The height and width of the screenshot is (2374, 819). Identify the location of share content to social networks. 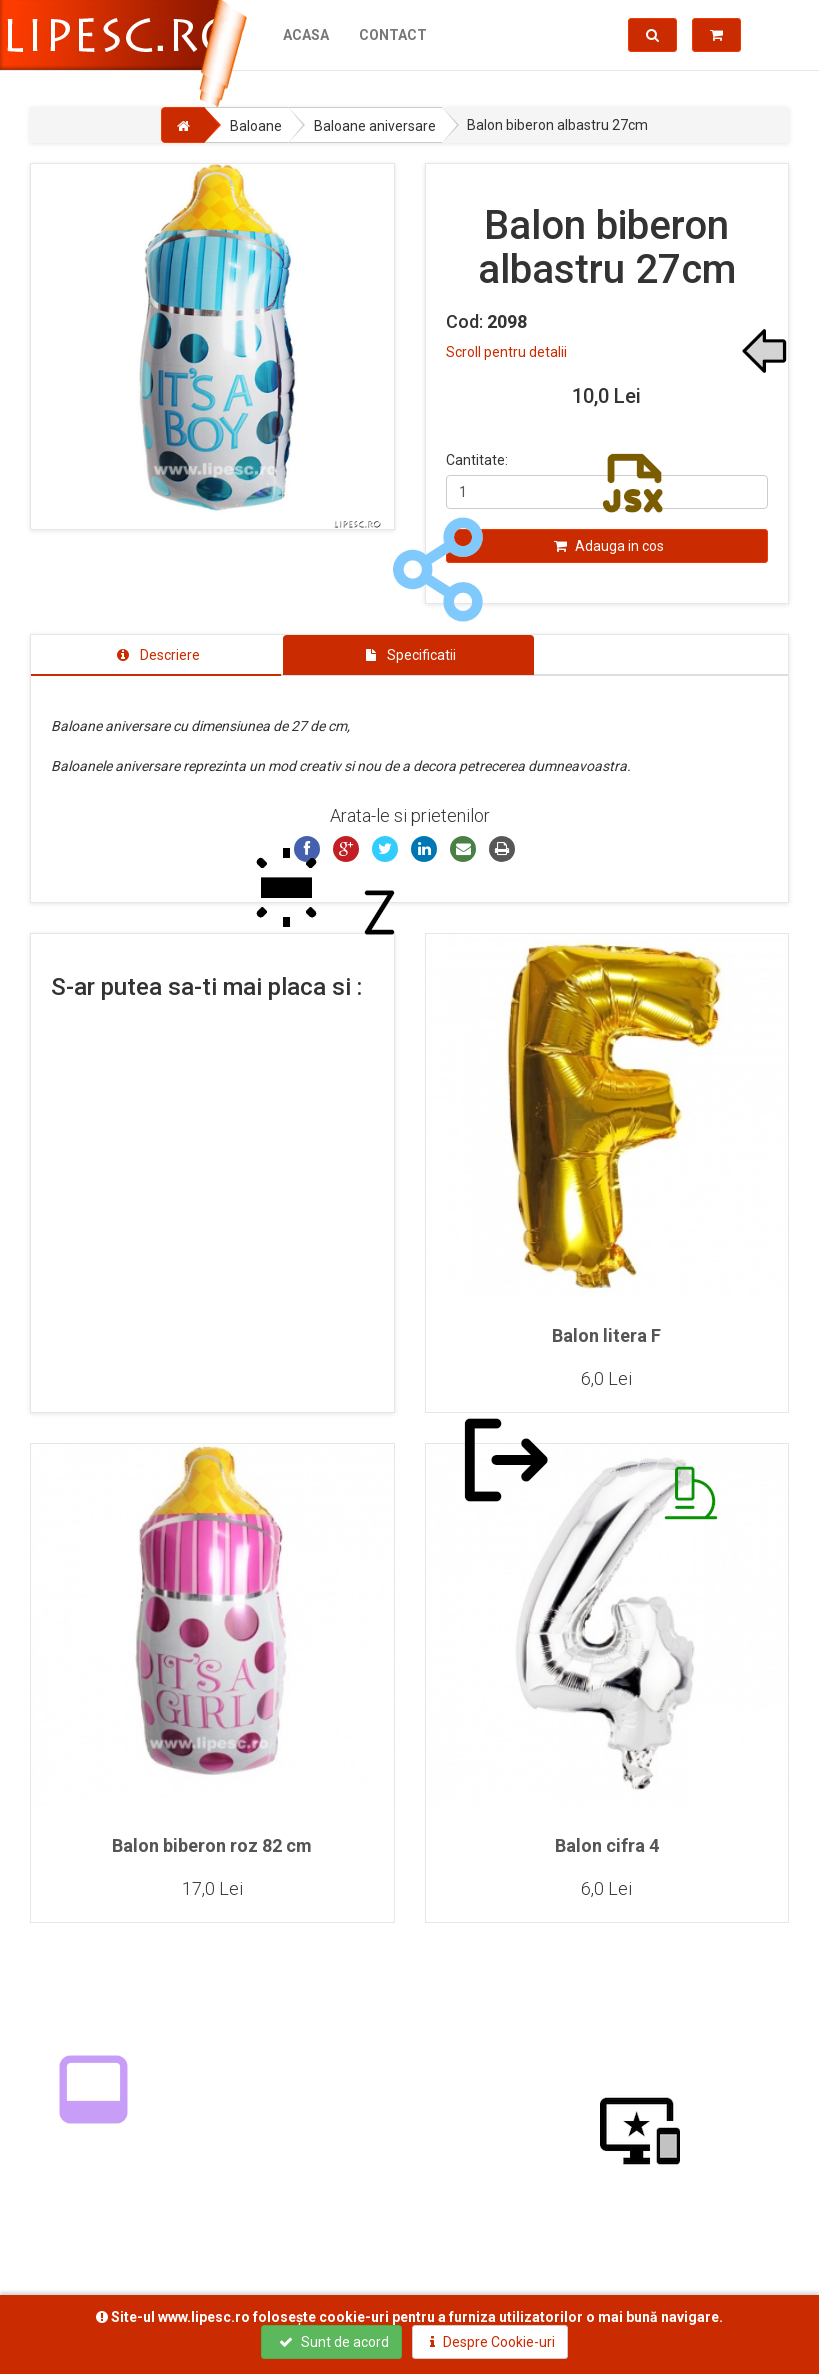
(441, 569).